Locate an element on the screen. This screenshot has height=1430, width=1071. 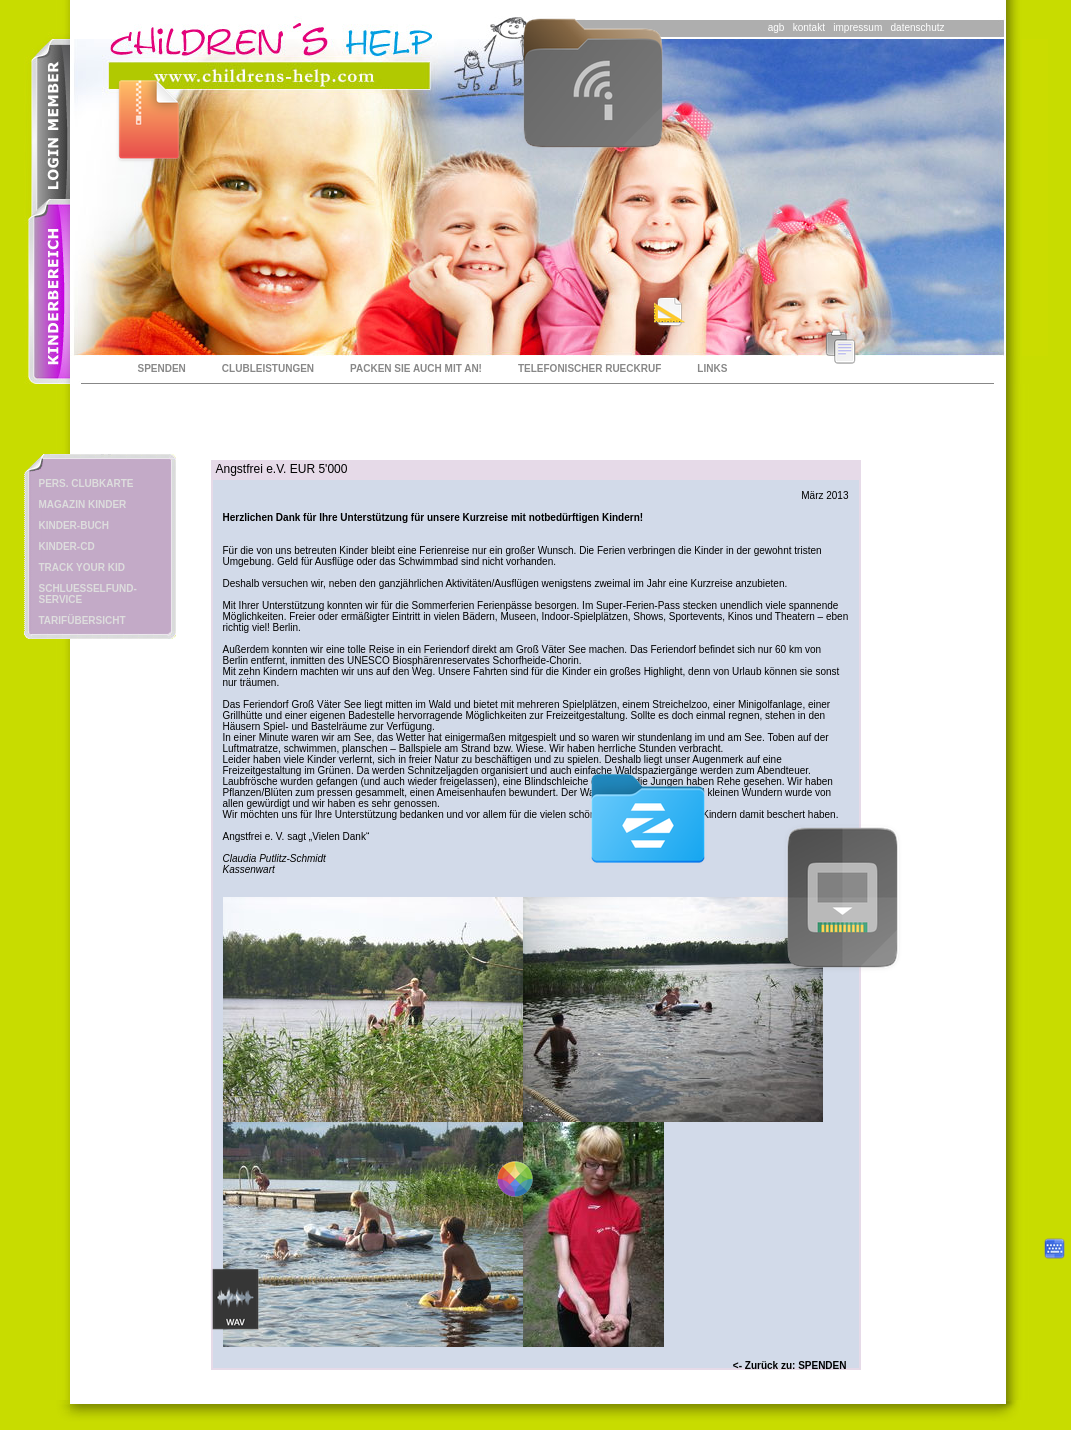
access keyboard and input device settings is located at coordinates (1054, 1248).